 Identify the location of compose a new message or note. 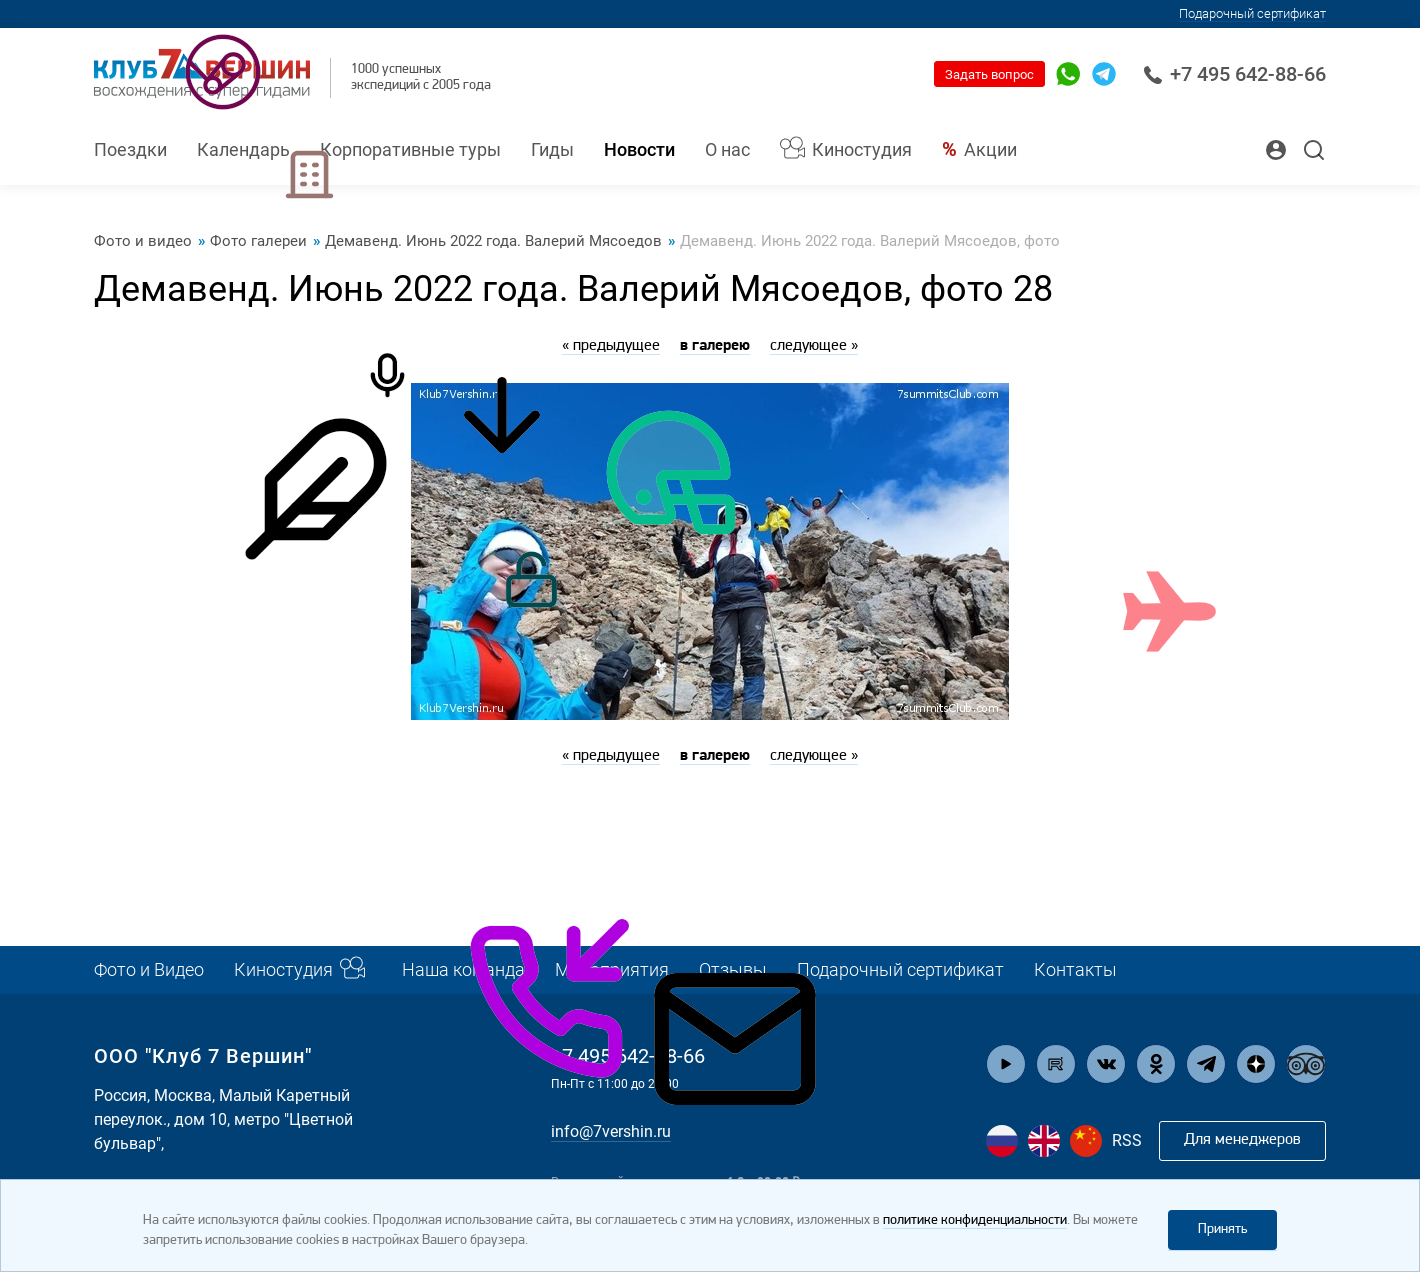
(316, 489).